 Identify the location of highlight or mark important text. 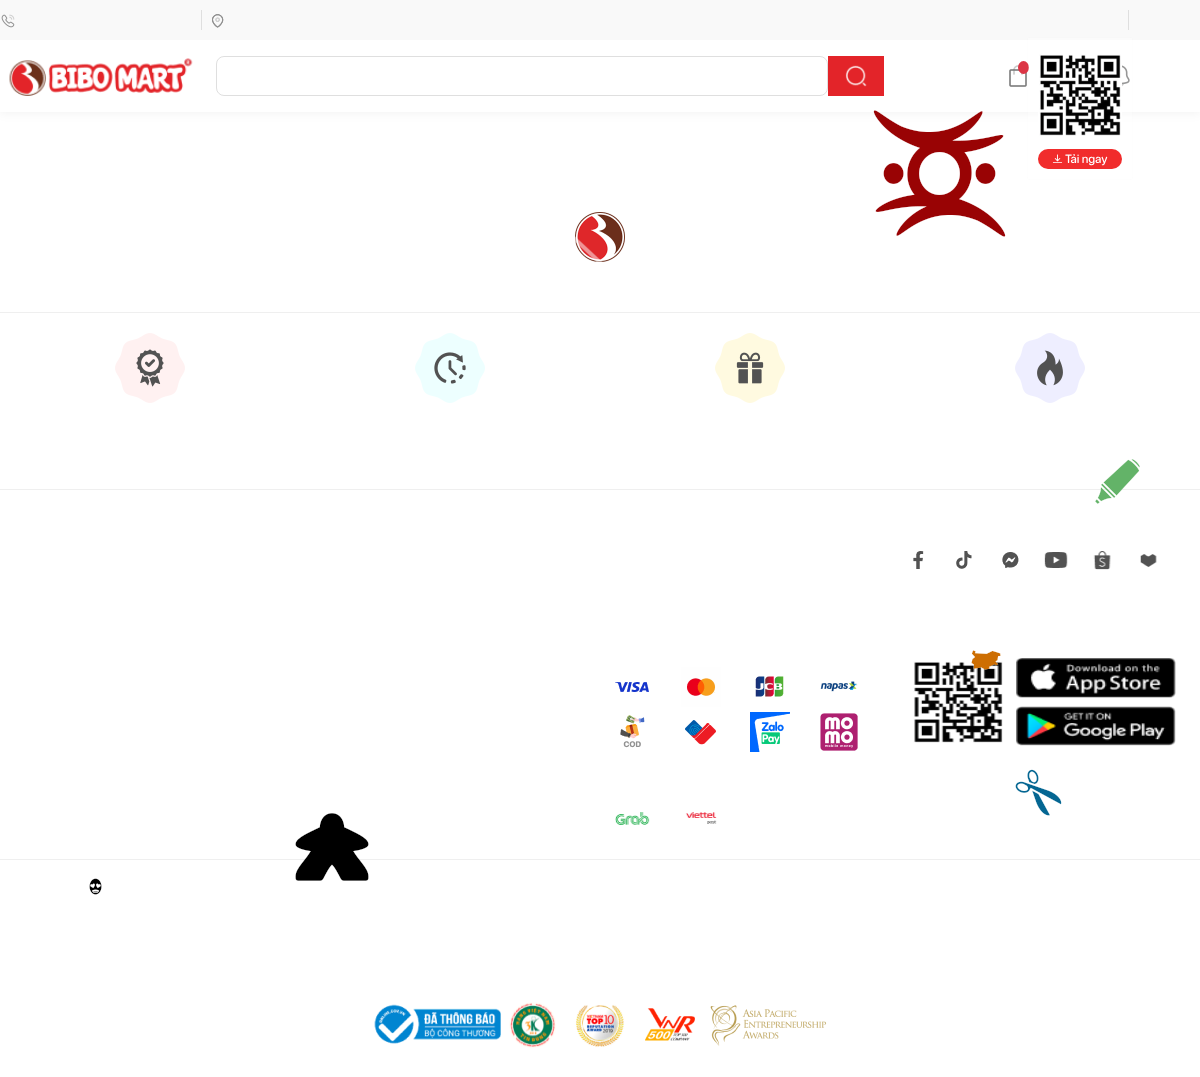
(1117, 481).